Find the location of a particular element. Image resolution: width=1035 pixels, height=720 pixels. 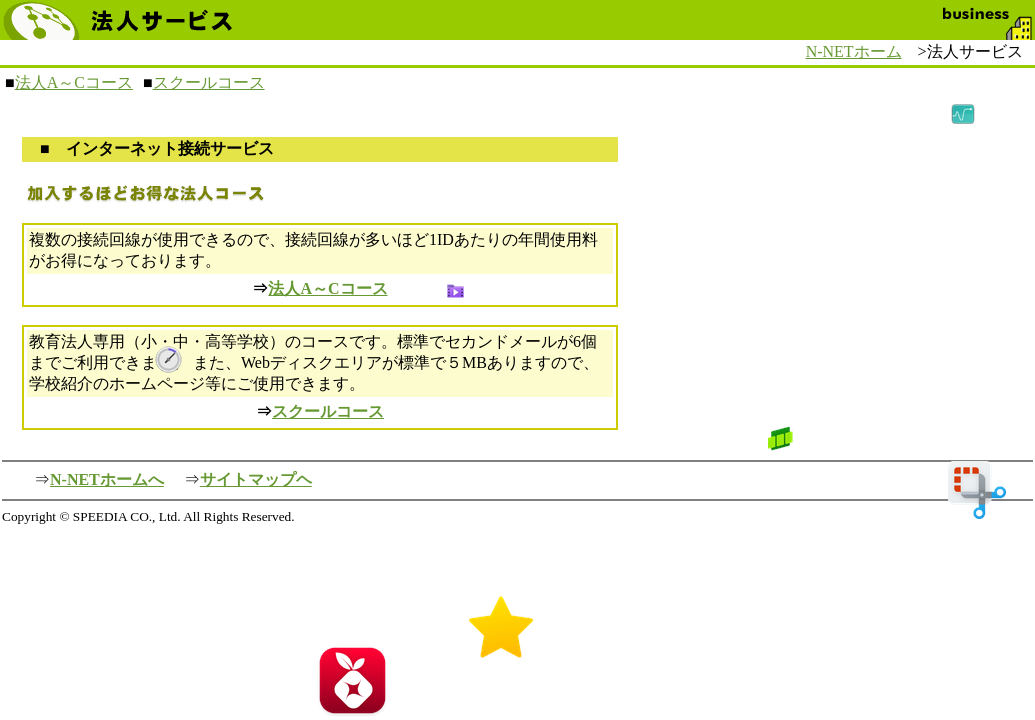

open snipping tool to capture a screenshot is located at coordinates (977, 490).